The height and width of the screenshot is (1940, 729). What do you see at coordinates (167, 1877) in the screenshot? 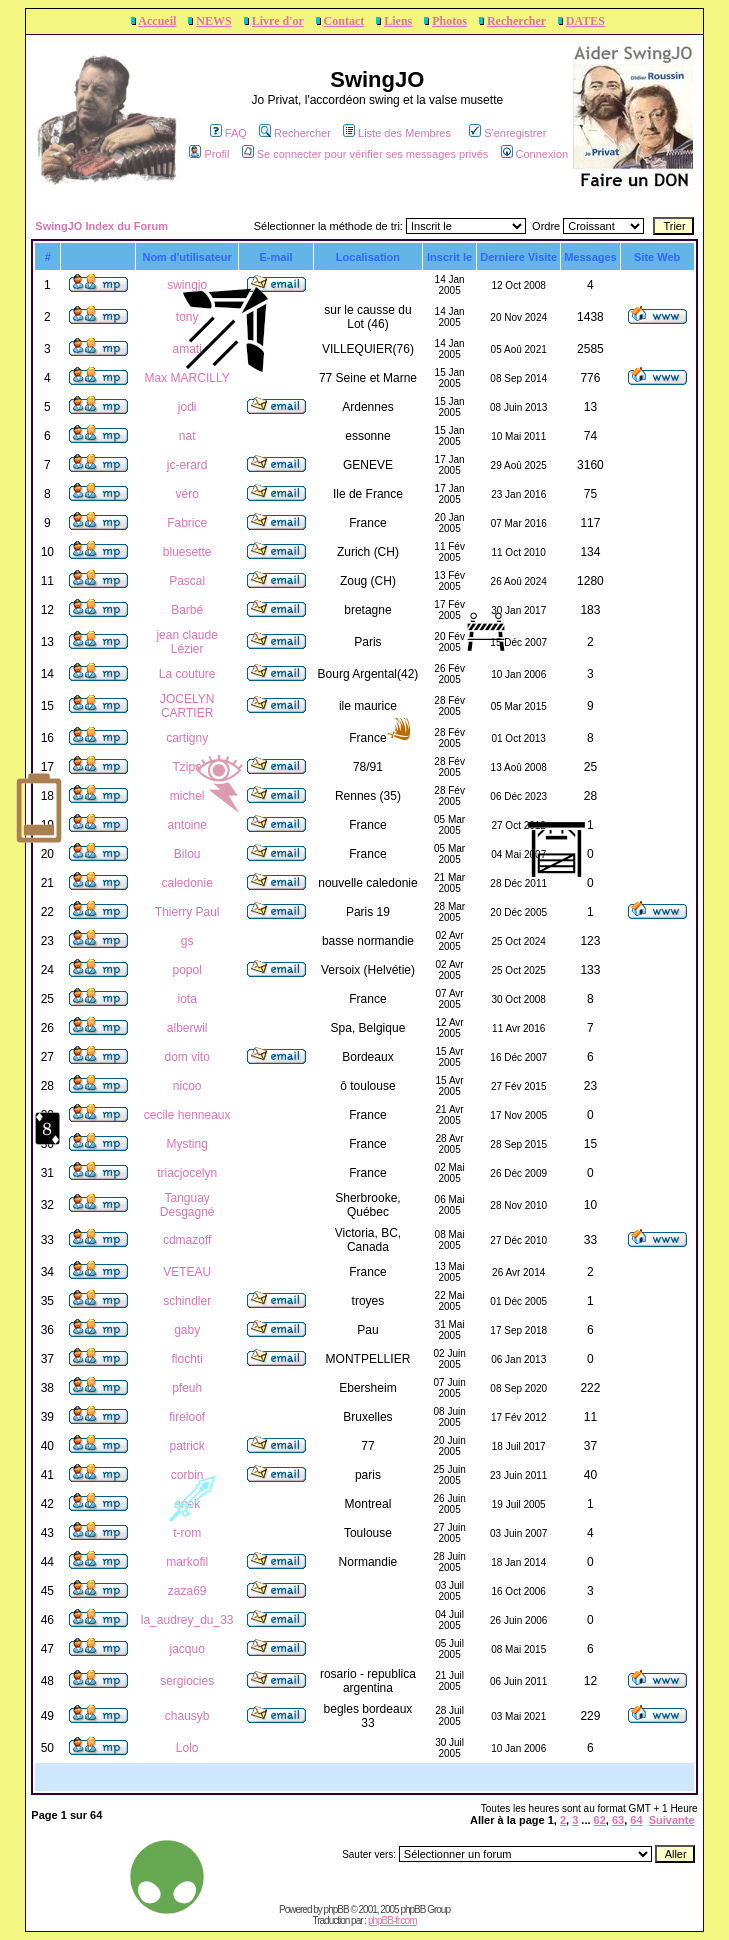
I see `select or summon a soul vessel item` at bounding box center [167, 1877].